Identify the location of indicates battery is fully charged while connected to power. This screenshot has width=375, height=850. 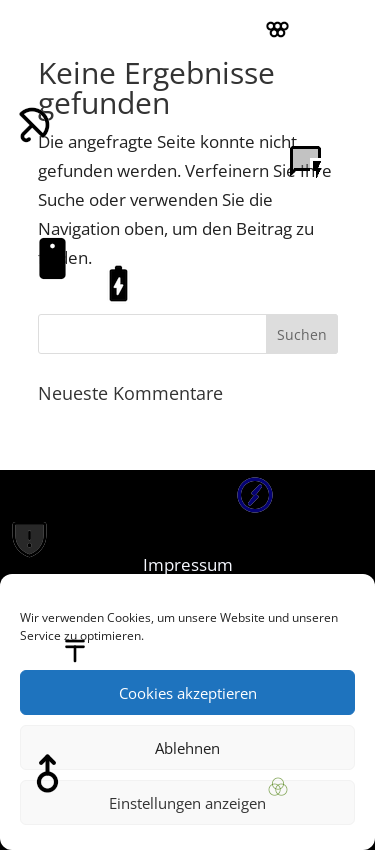
(118, 283).